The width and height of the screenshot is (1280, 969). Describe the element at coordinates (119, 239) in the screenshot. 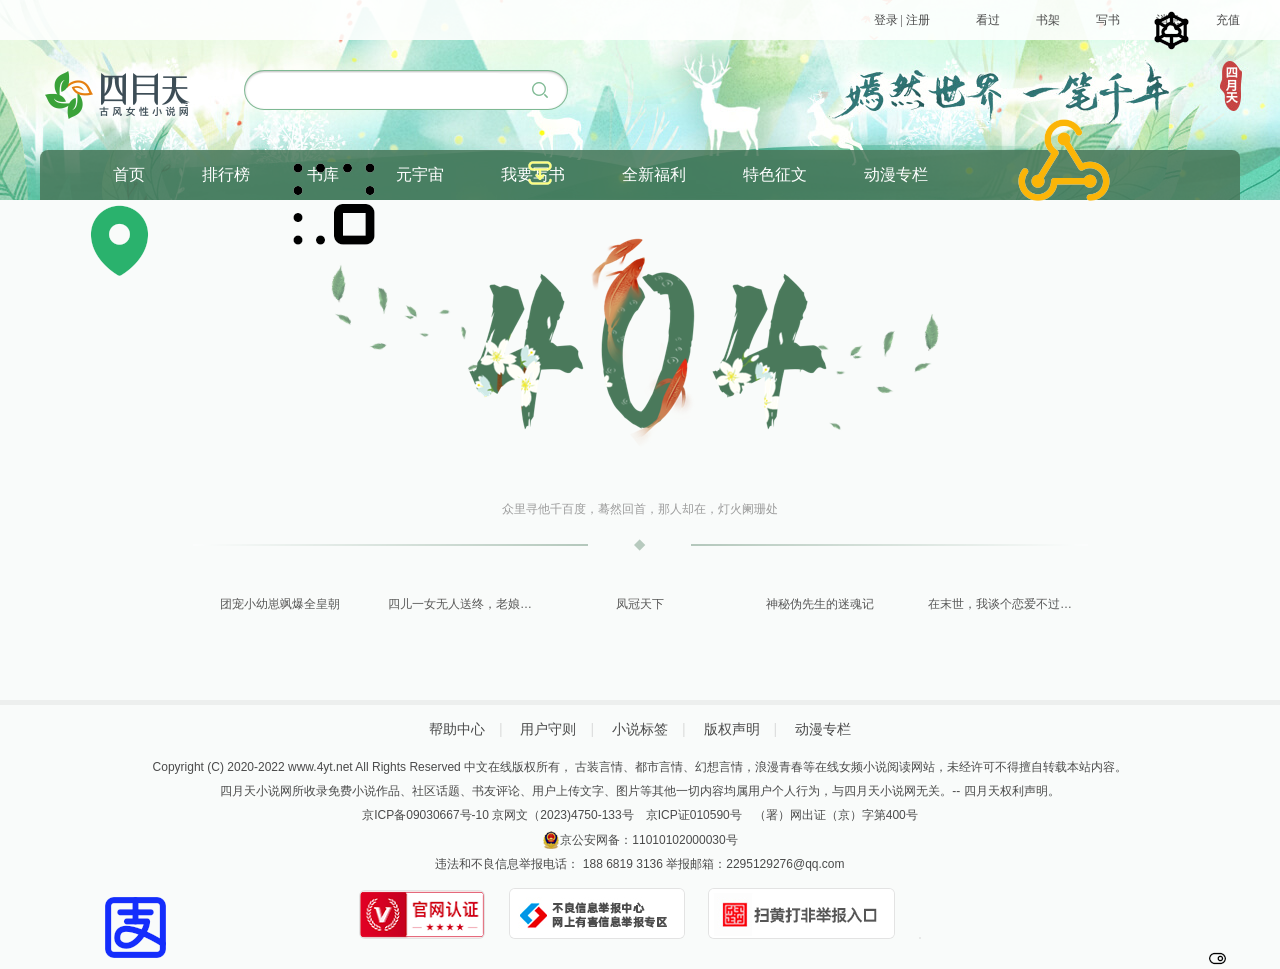

I see `view location on map` at that location.